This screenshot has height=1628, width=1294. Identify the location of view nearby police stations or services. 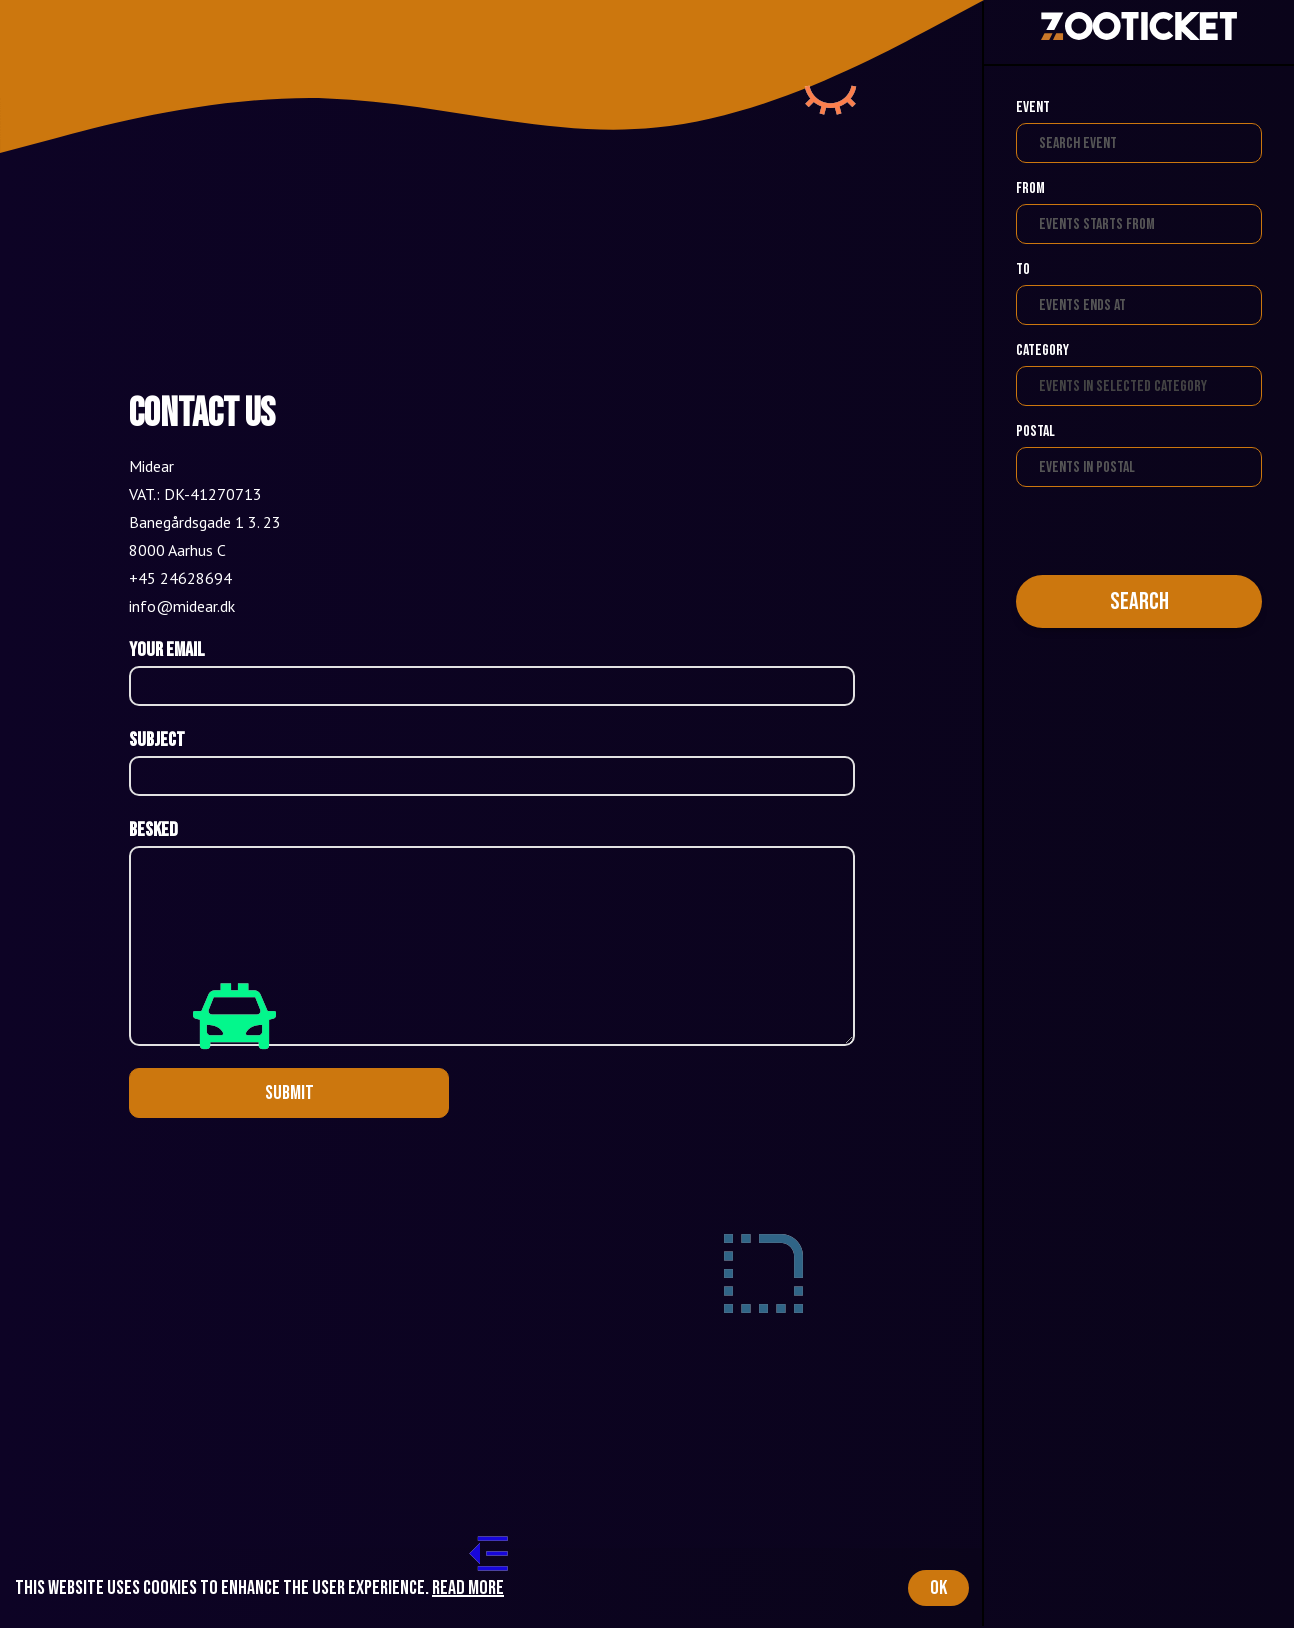
(234, 1014).